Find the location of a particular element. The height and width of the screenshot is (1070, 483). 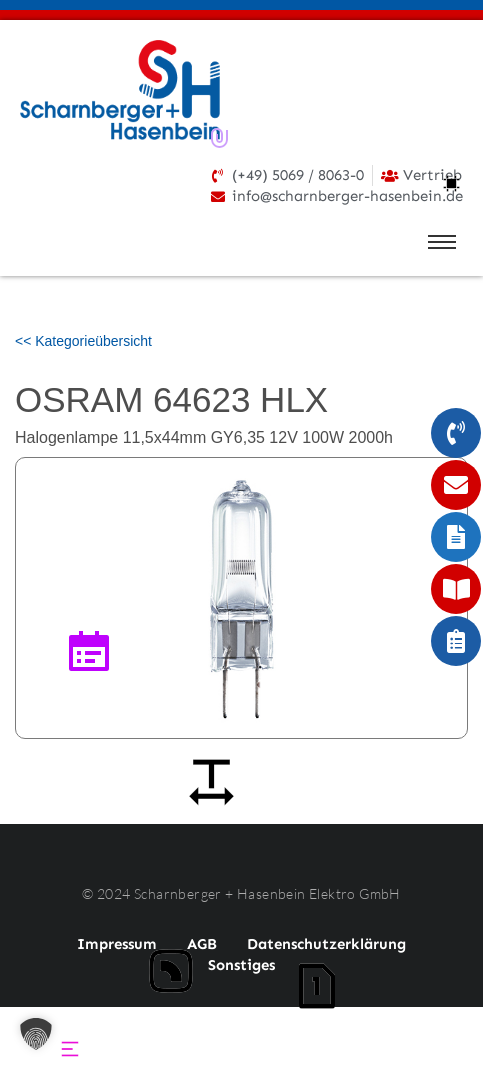

view calendar tasks and to-do items is located at coordinates (89, 653).